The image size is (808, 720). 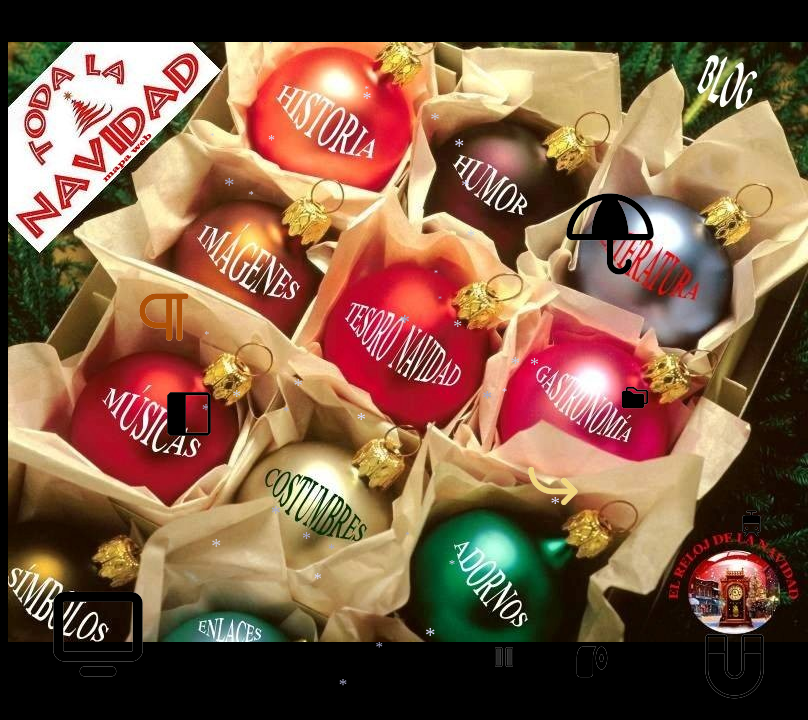 I want to click on browse all folders, so click(x=634, y=397).